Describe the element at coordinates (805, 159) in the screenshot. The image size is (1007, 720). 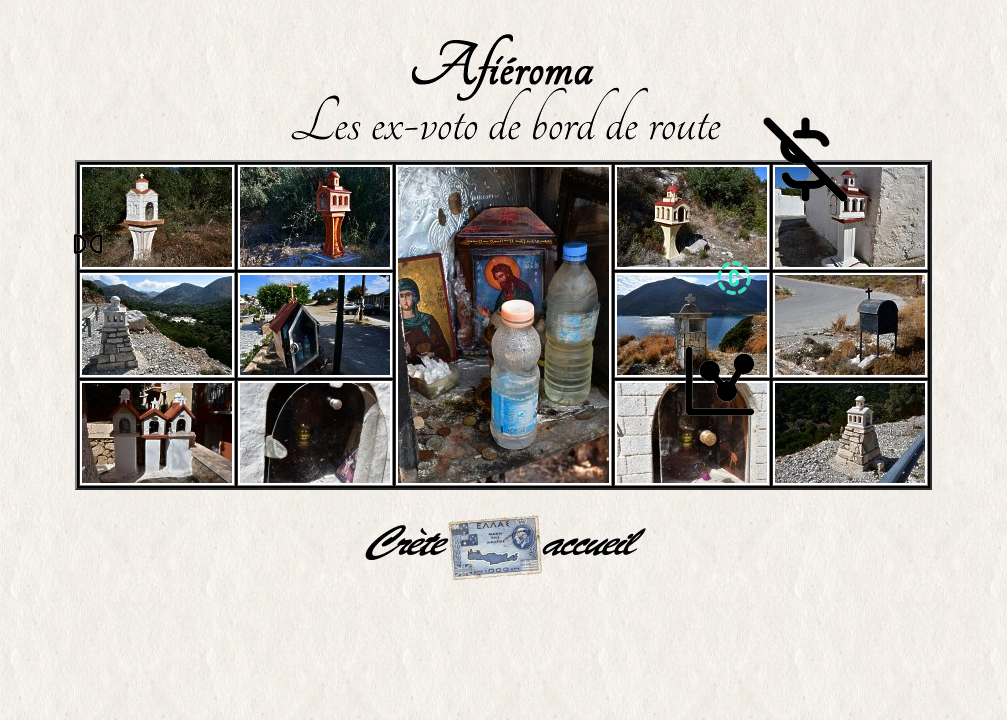
I see `indicates a free or no-cost item` at that location.